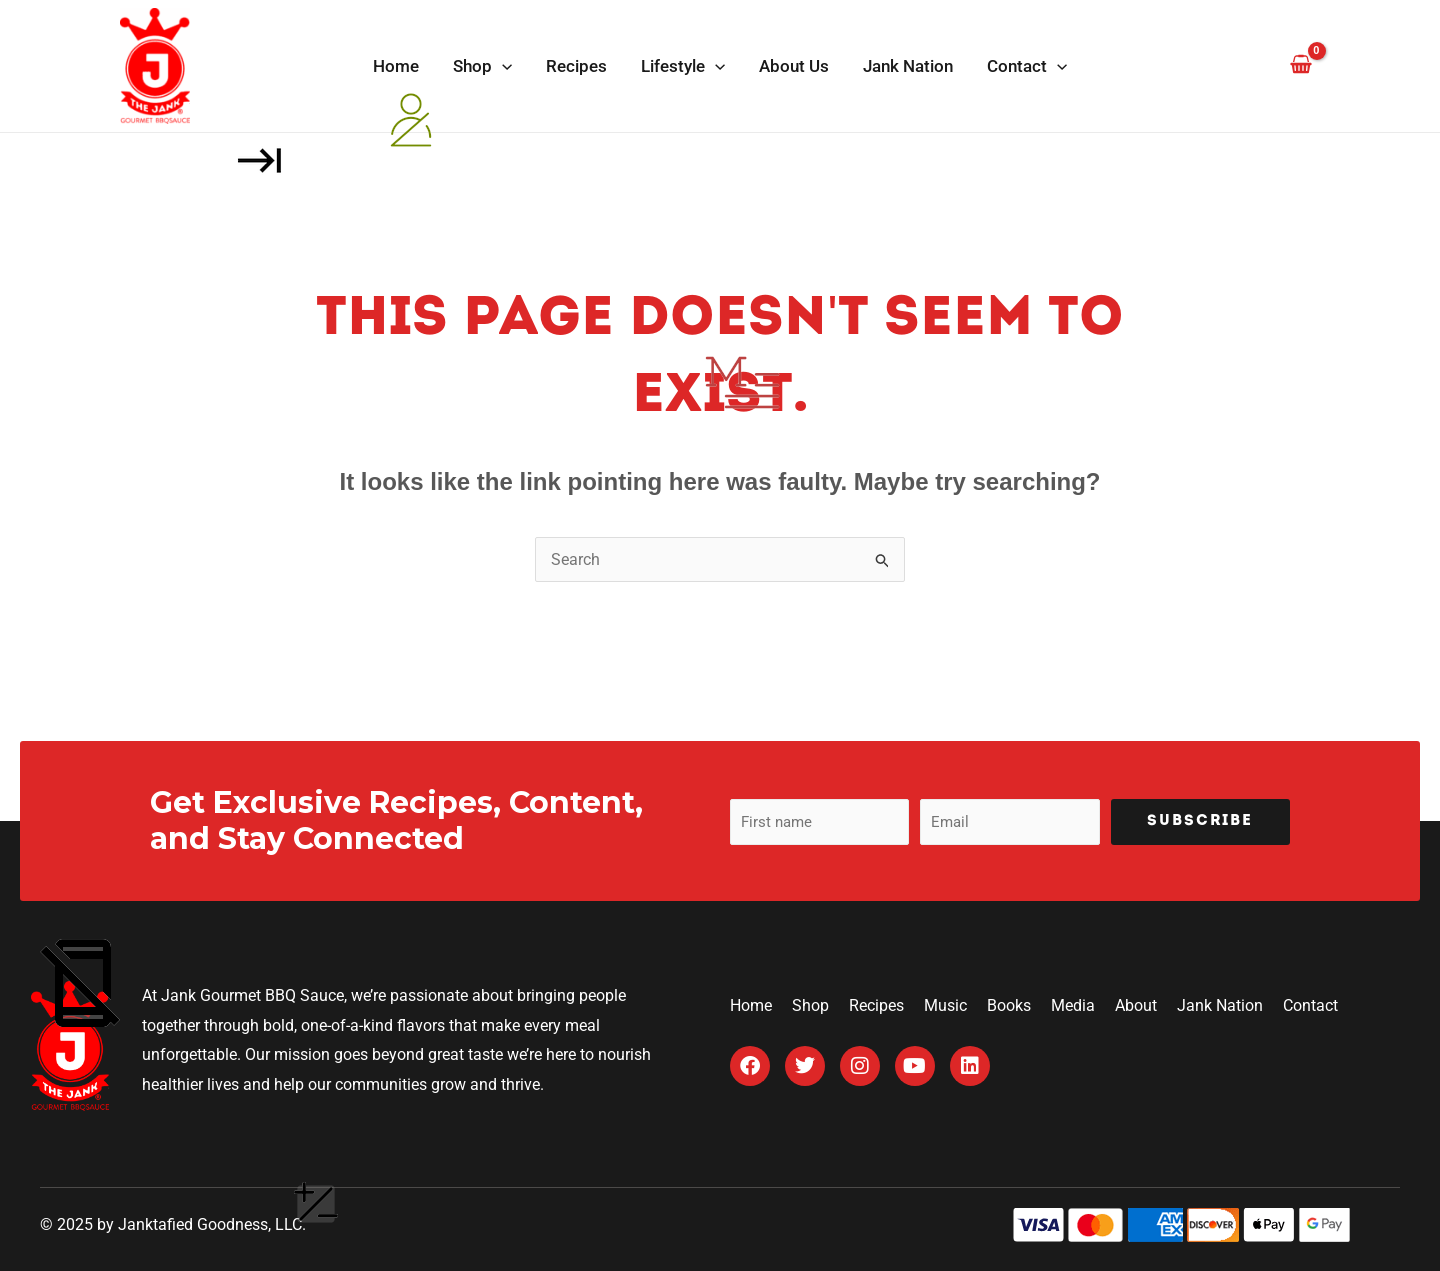 This screenshot has height=1271, width=1440. Describe the element at coordinates (411, 120) in the screenshot. I see `fasten seatbelt reminder` at that location.